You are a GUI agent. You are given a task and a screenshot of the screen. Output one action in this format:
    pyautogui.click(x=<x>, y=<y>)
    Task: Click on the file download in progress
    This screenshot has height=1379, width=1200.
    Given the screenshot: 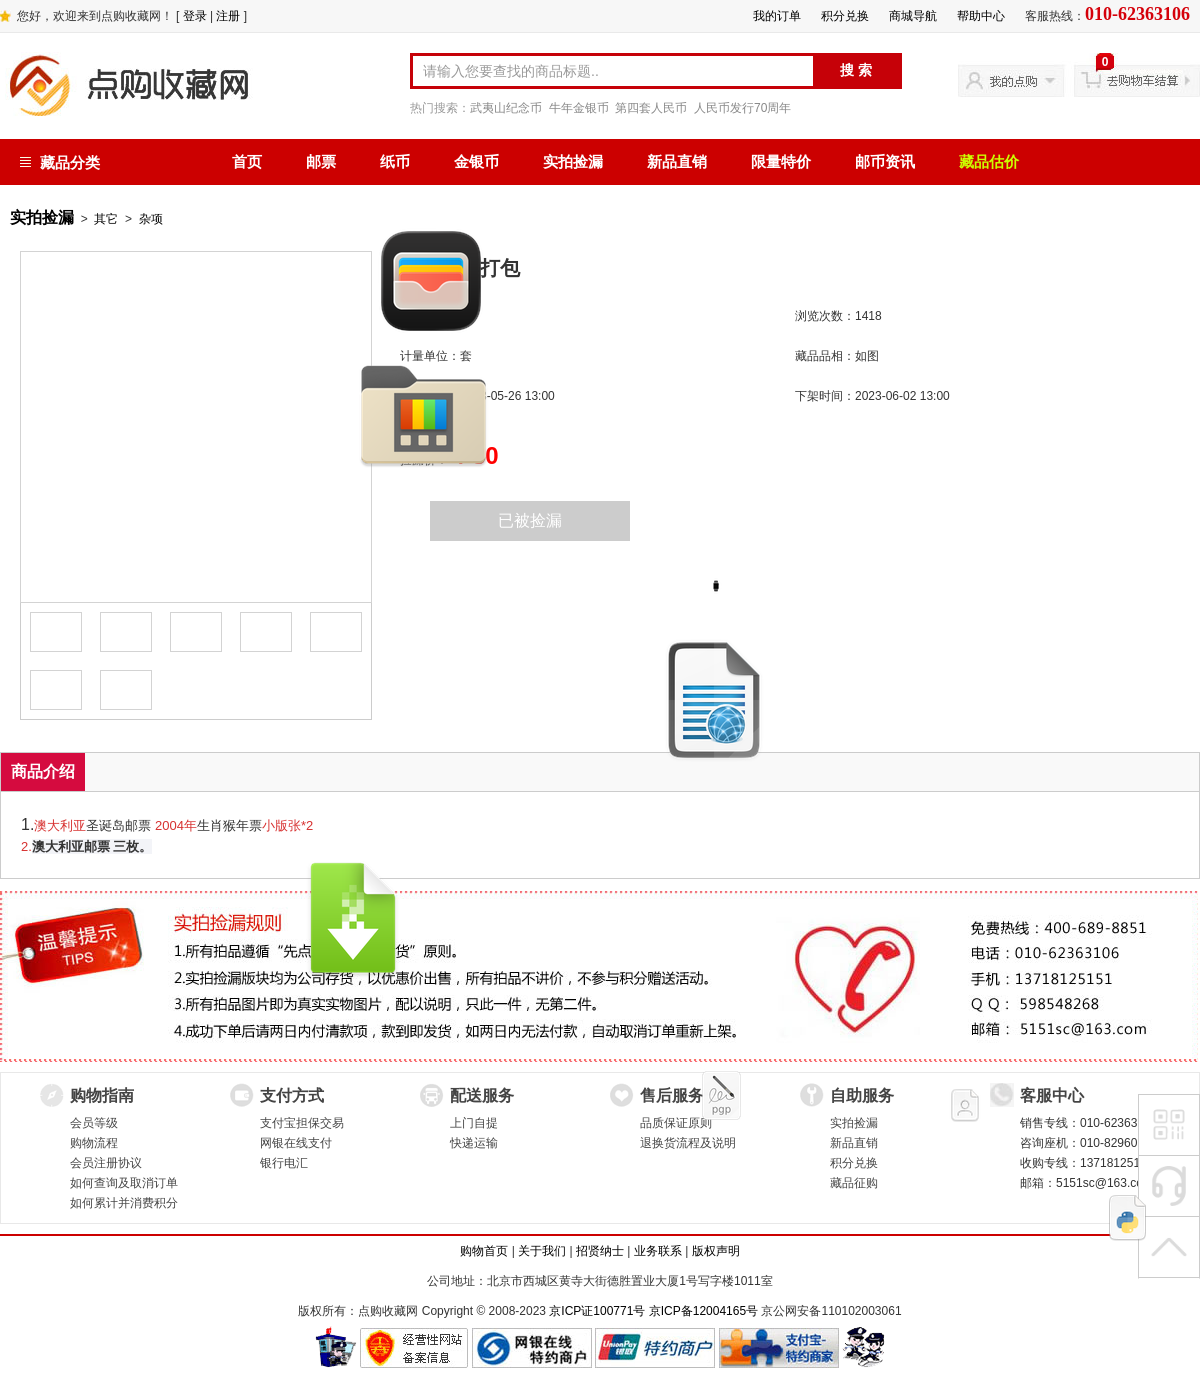 What is the action you would take?
    pyautogui.click(x=353, y=920)
    